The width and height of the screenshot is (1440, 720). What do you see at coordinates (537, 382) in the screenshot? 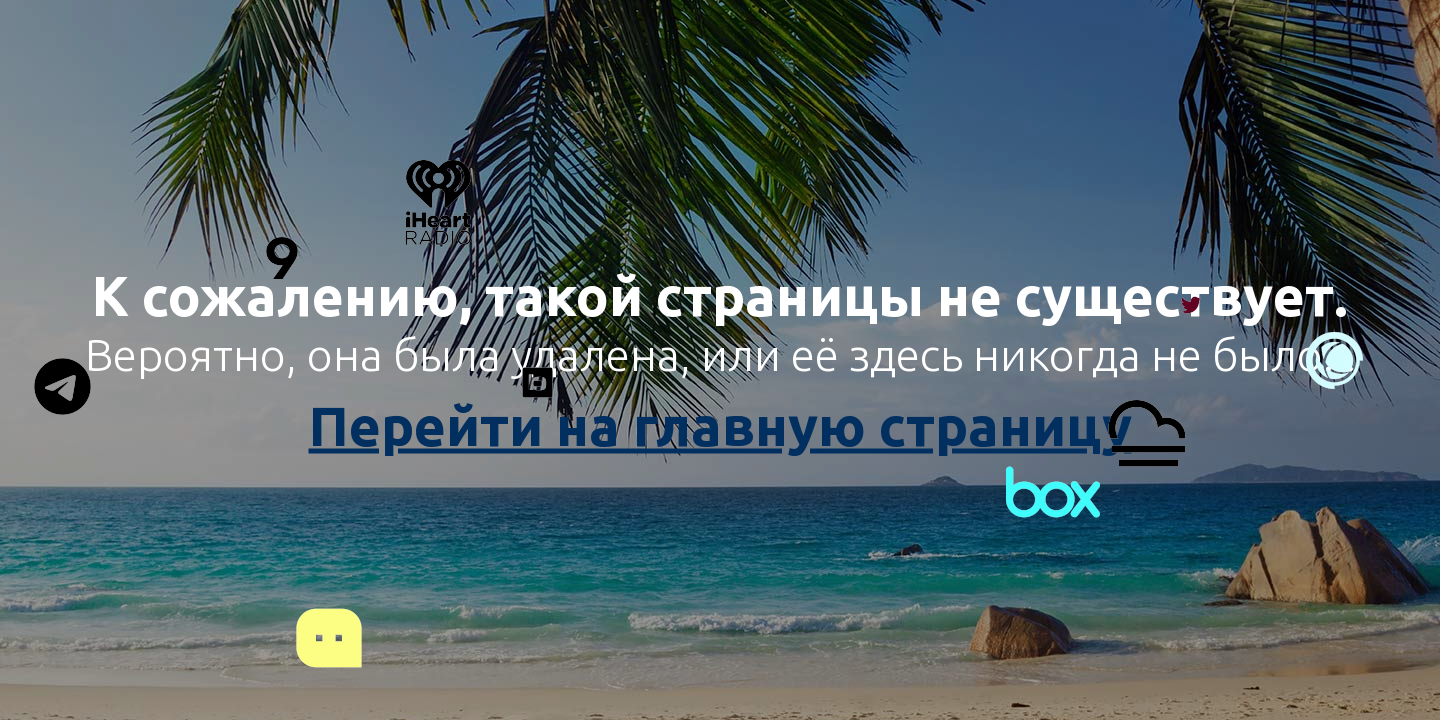
I see `bimobject logo` at bounding box center [537, 382].